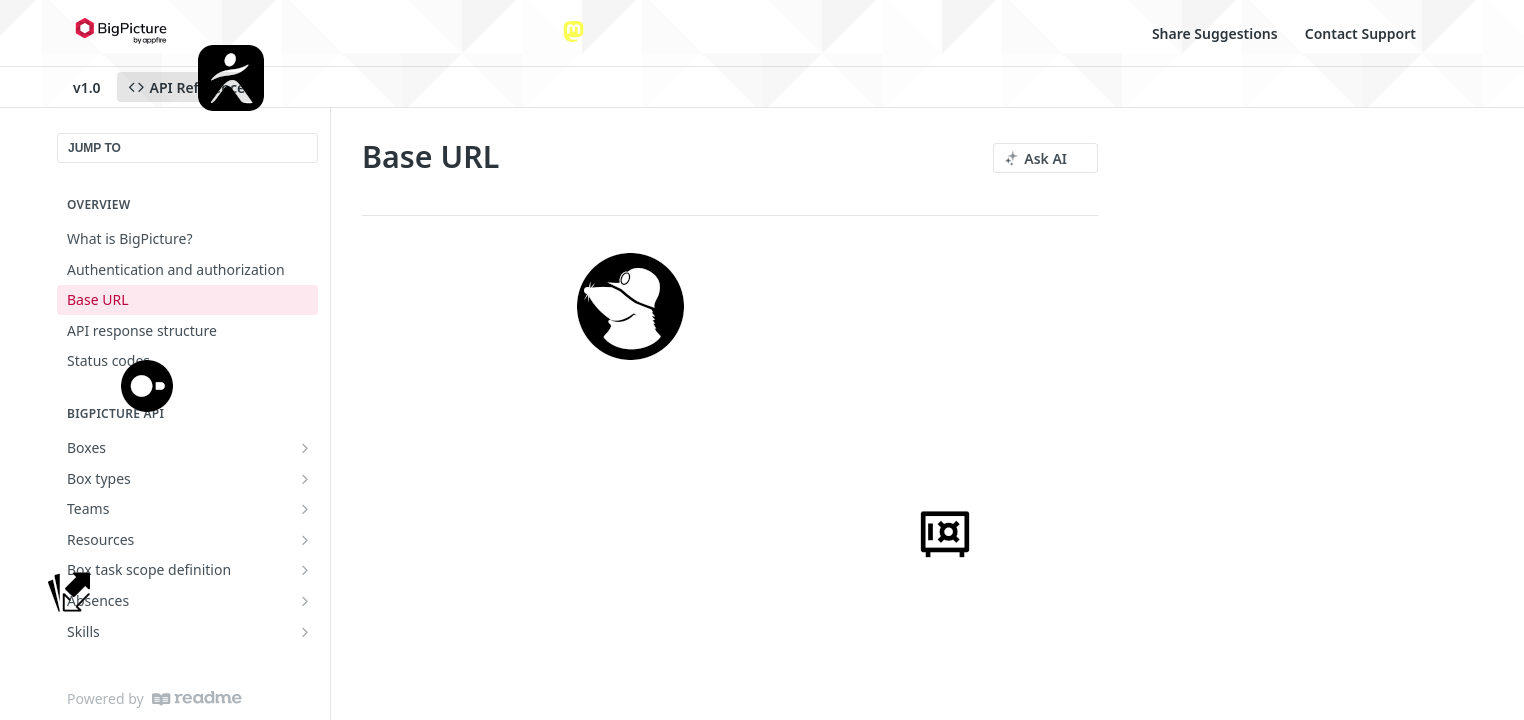  What do you see at coordinates (147, 386) in the screenshot?
I see `DuckDB database logo` at bounding box center [147, 386].